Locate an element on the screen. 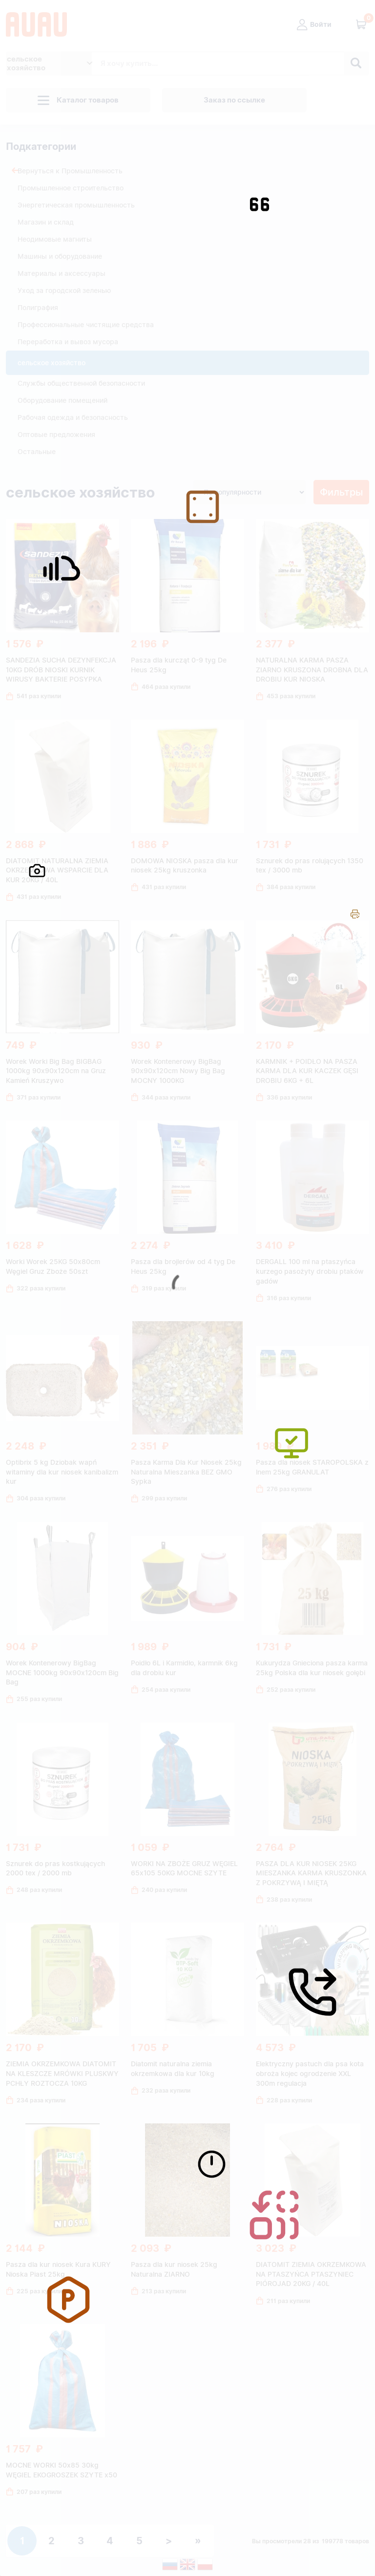 The image size is (375, 2576). replace all matching instances in a document is located at coordinates (274, 2215).